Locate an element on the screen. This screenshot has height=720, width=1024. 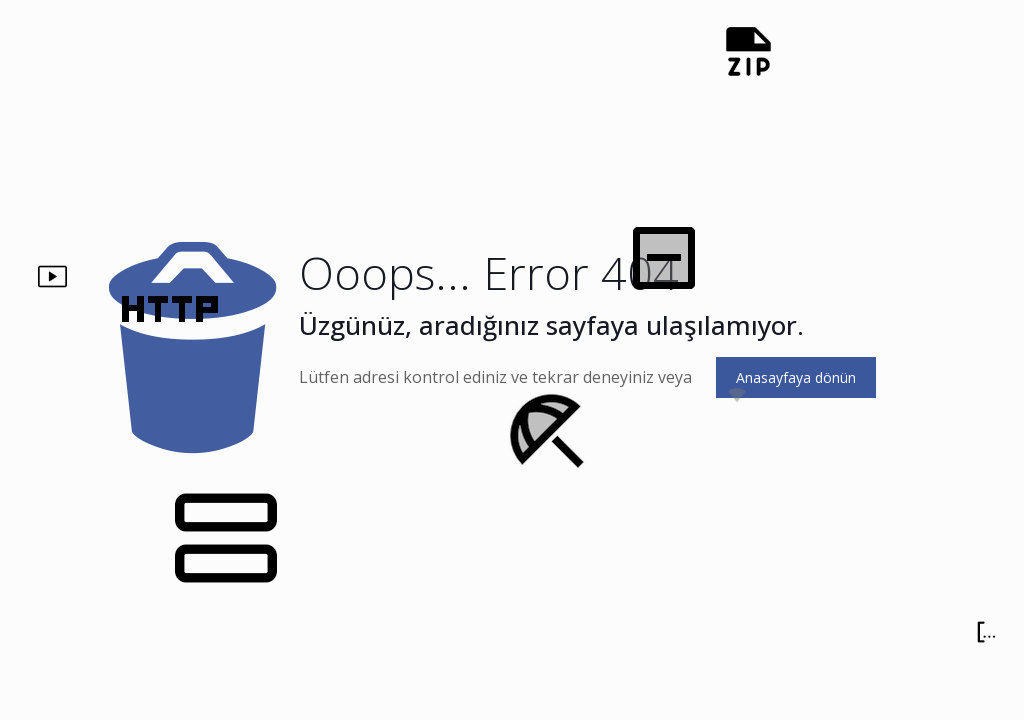
access beach or vacation-related features is located at coordinates (547, 431).